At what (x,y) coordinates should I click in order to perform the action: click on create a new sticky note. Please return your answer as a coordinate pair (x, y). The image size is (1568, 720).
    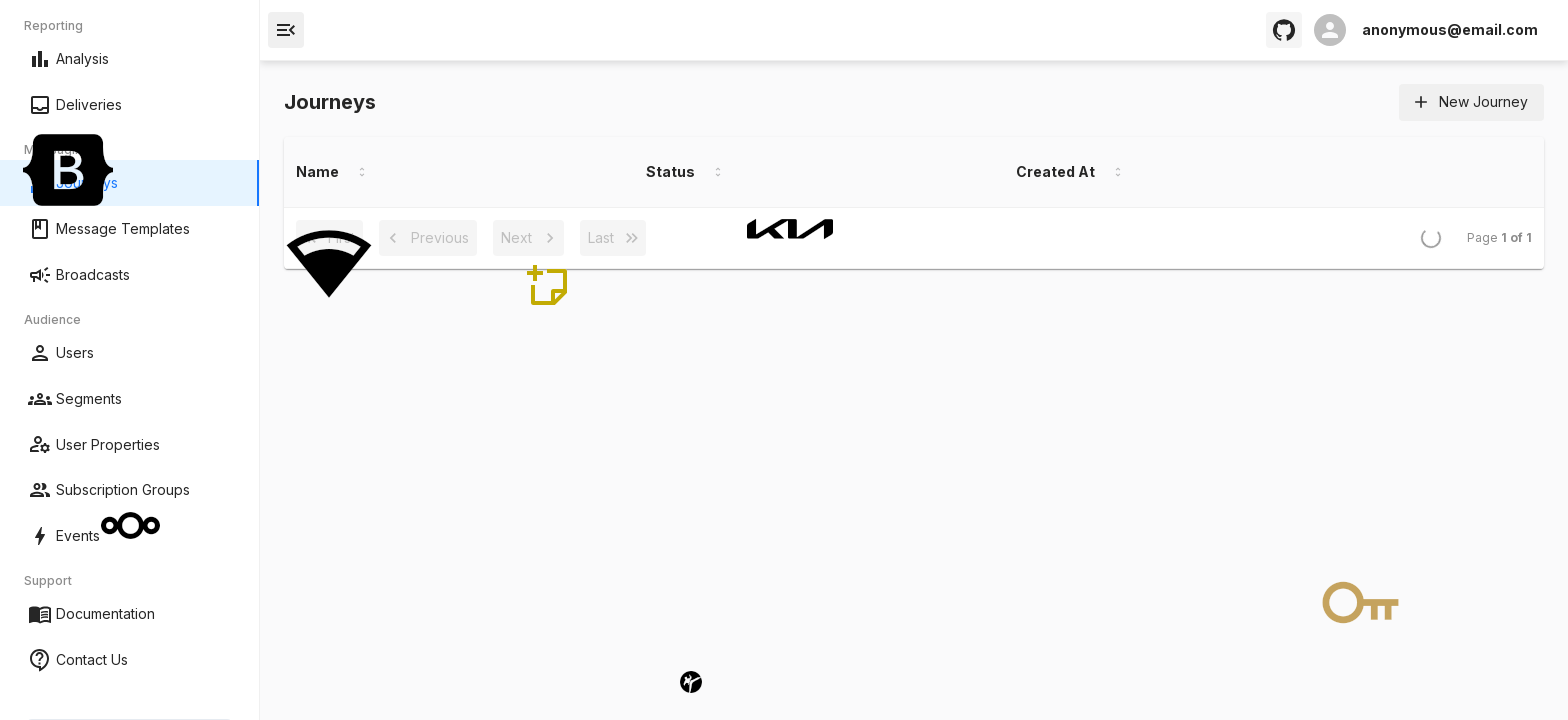
    Looking at the image, I should click on (549, 287).